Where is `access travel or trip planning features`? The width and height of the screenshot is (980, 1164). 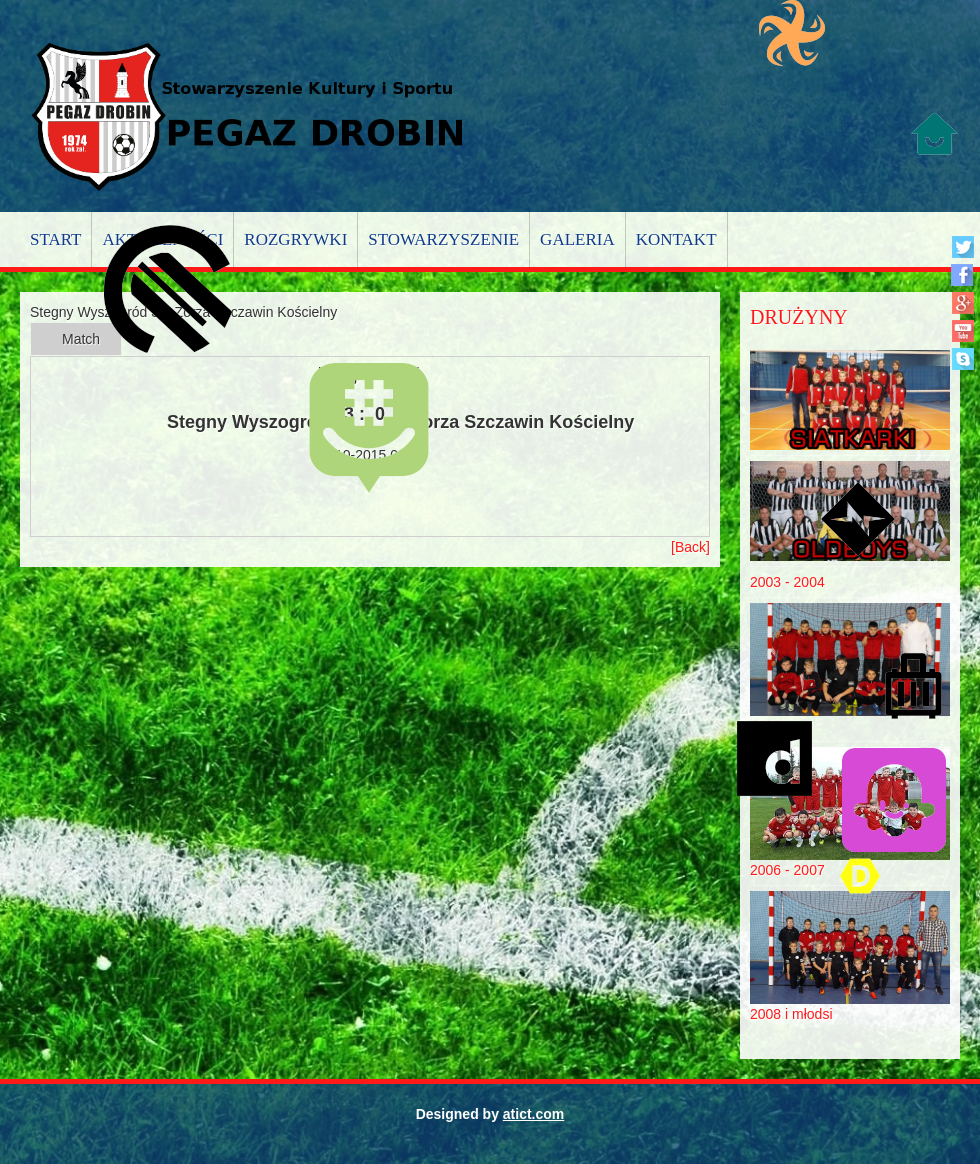
access travel or trip planning features is located at coordinates (913, 687).